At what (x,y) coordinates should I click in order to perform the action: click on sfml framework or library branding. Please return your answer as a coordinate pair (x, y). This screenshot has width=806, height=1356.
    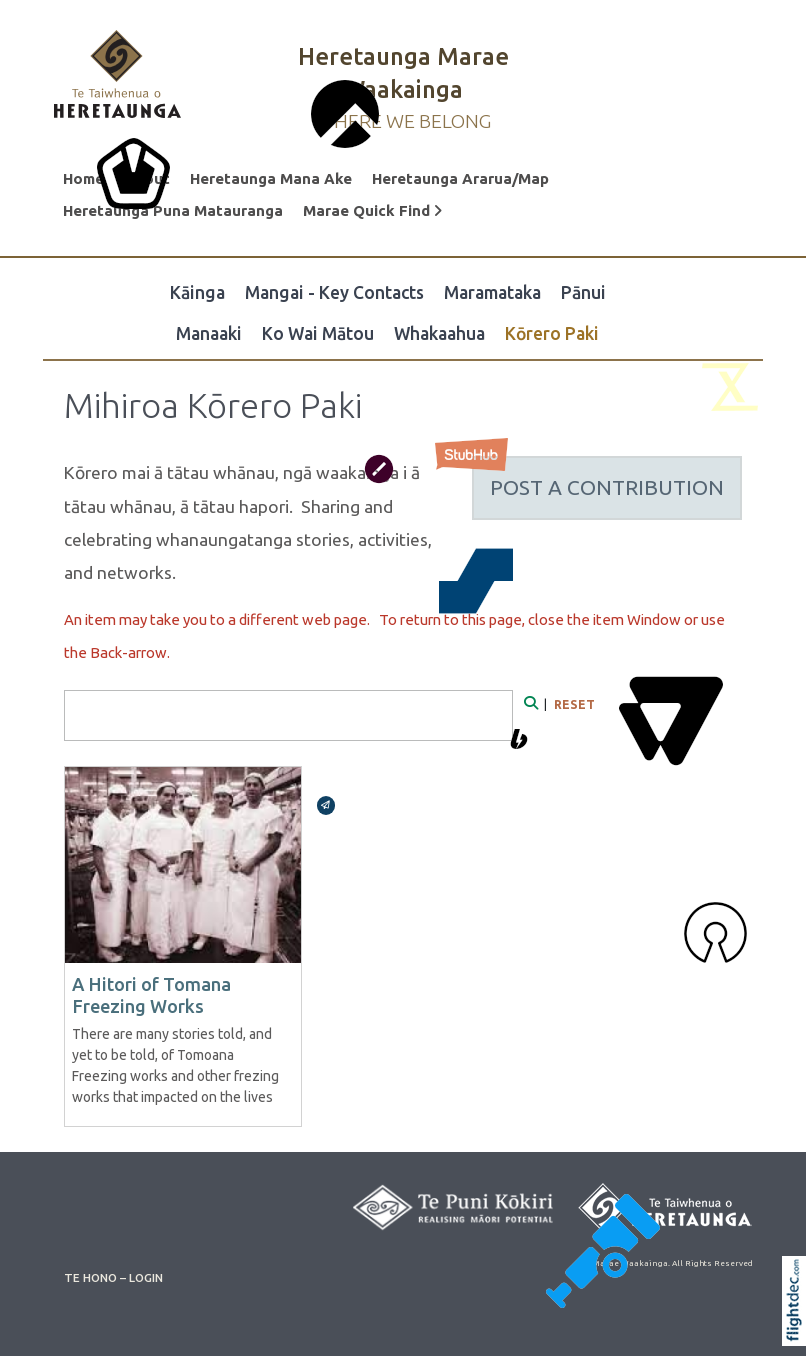
    Looking at the image, I should click on (133, 173).